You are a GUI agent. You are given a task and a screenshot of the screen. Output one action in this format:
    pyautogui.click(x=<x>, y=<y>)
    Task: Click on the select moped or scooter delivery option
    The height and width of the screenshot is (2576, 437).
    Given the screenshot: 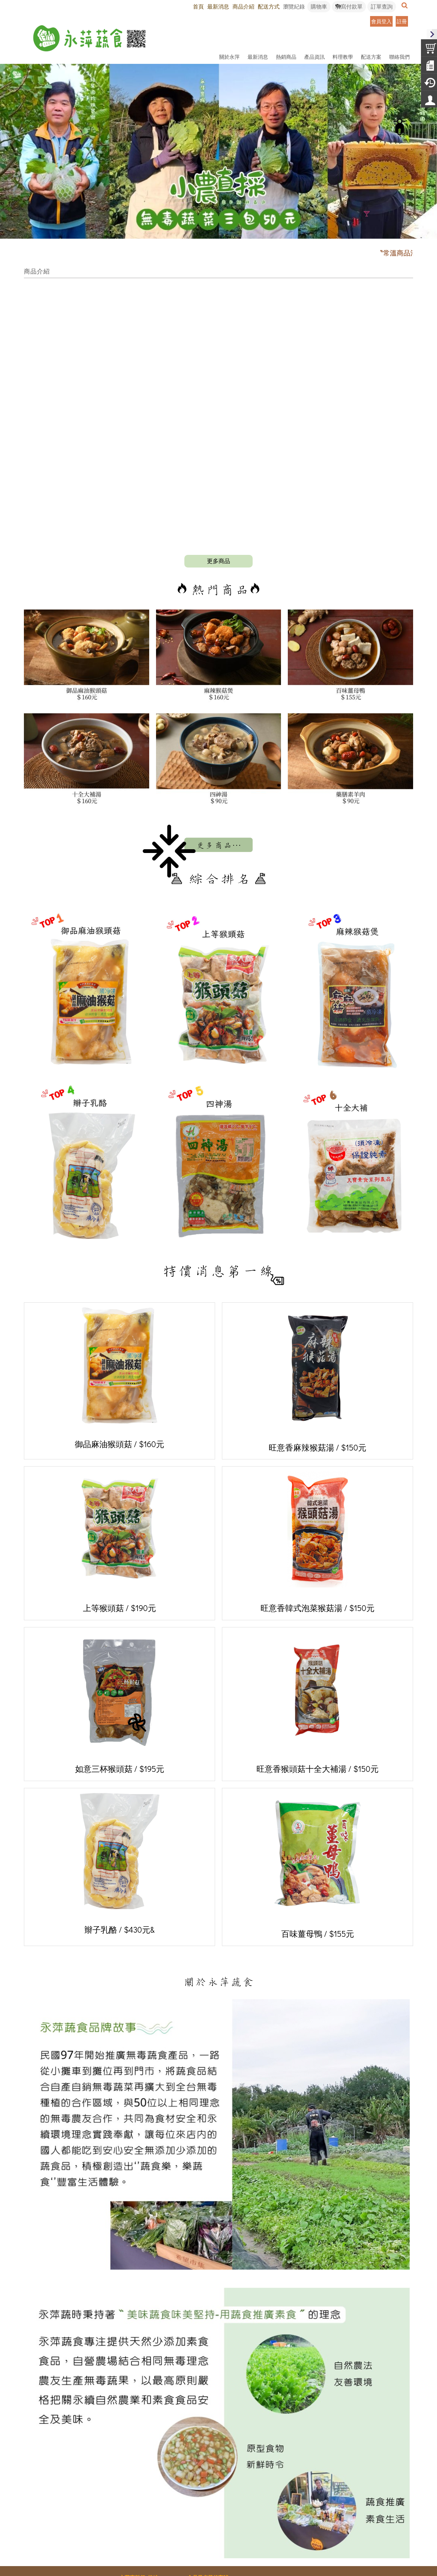 What is the action you would take?
    pyautogui.click(x=399, y=127)
    